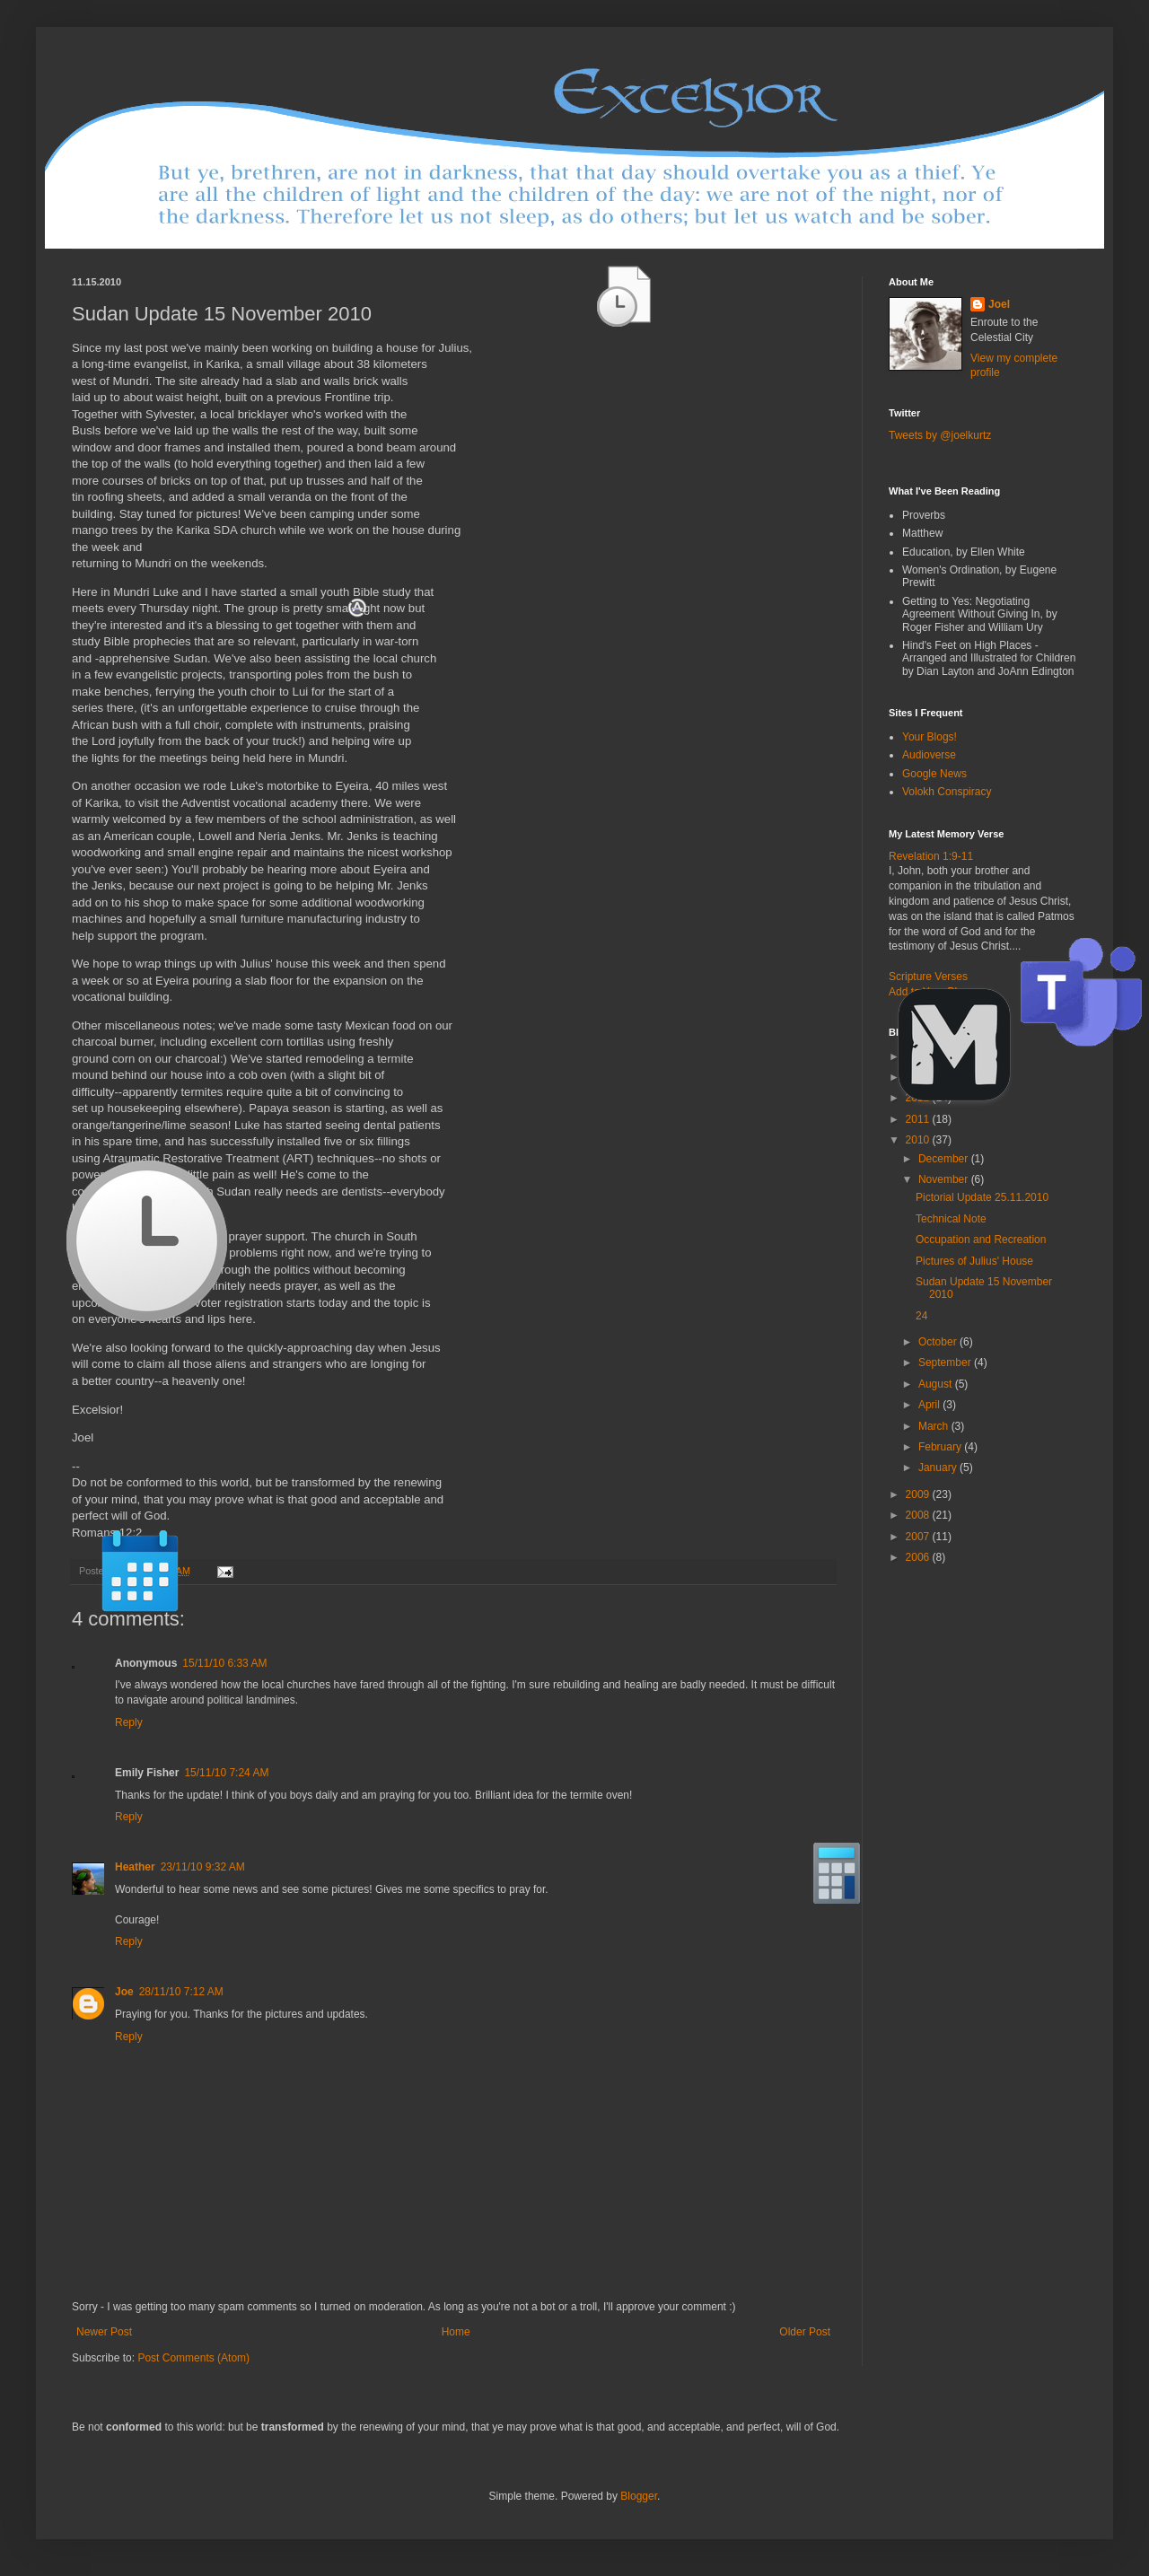 This screenshot has height=2576, width=1149. I want to click on open the calculator app, so click(837, 1873).